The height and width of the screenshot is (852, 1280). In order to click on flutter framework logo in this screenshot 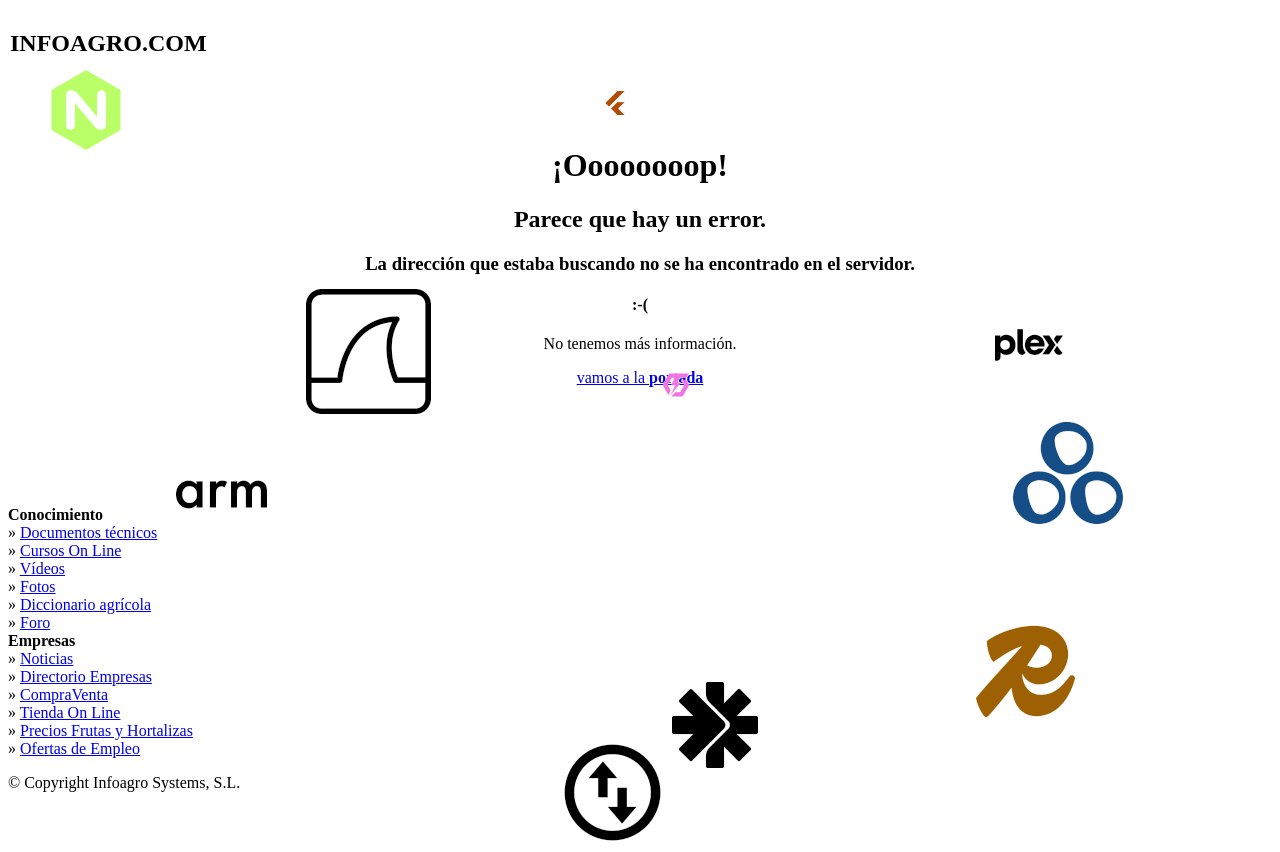, I will do `click(615, 103)`.